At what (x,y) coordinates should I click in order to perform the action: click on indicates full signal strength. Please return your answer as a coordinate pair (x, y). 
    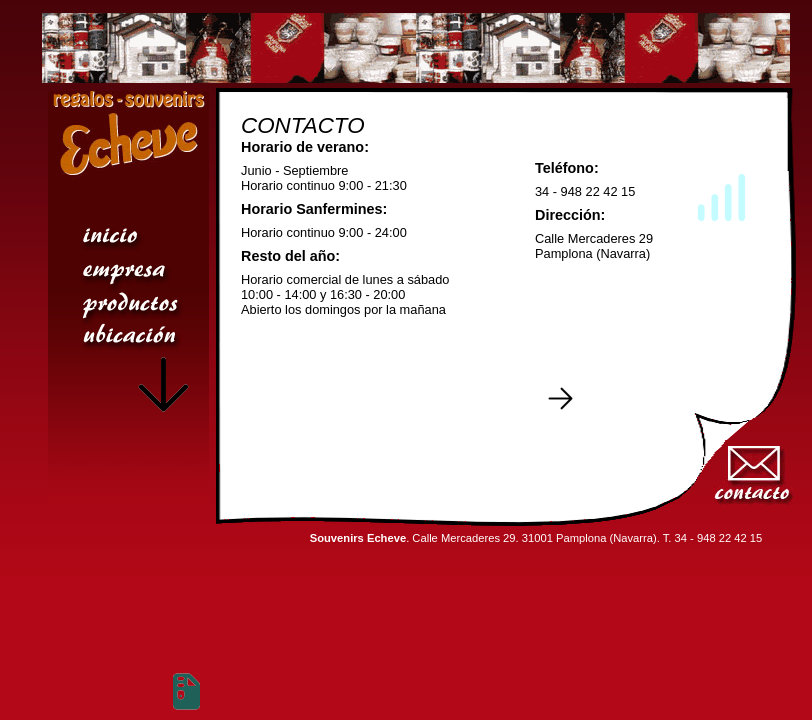
    Looking at the image, I should click on (721, 197).